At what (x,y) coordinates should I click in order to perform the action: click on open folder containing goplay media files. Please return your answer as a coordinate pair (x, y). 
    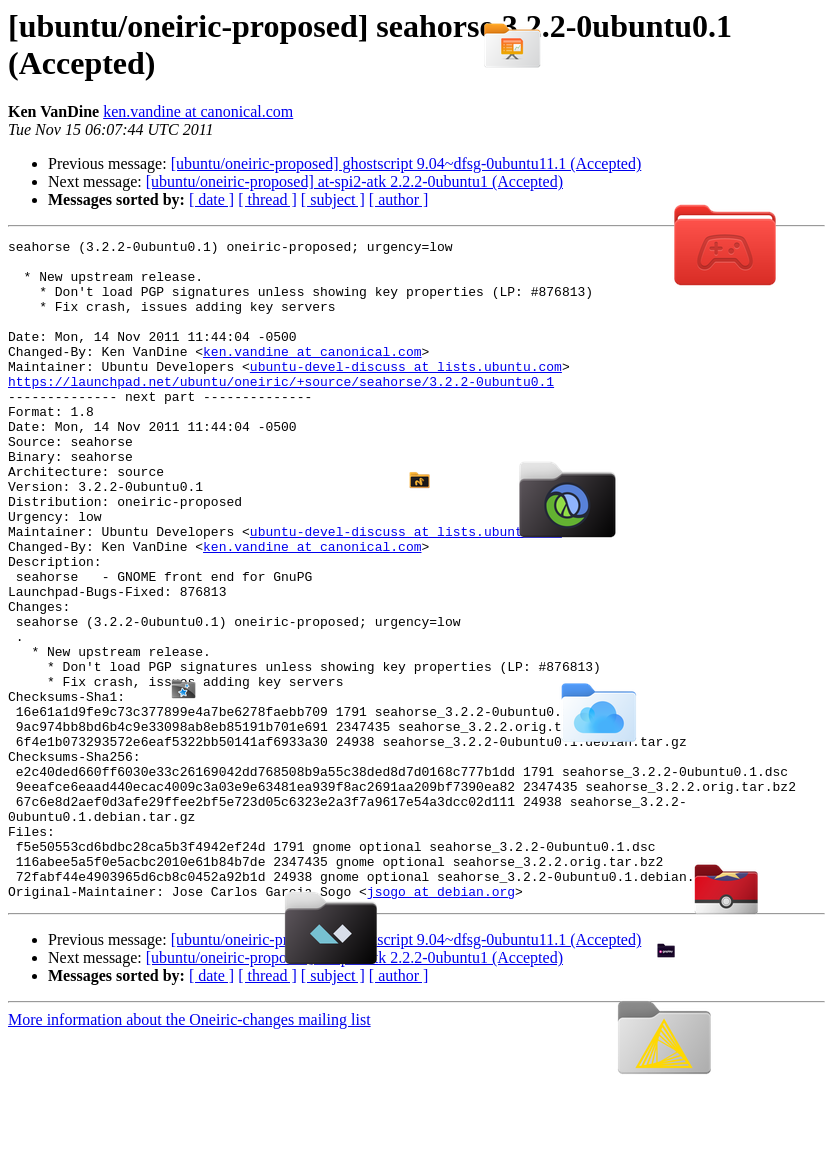
    Looking at the image, I should click on (666, 951).